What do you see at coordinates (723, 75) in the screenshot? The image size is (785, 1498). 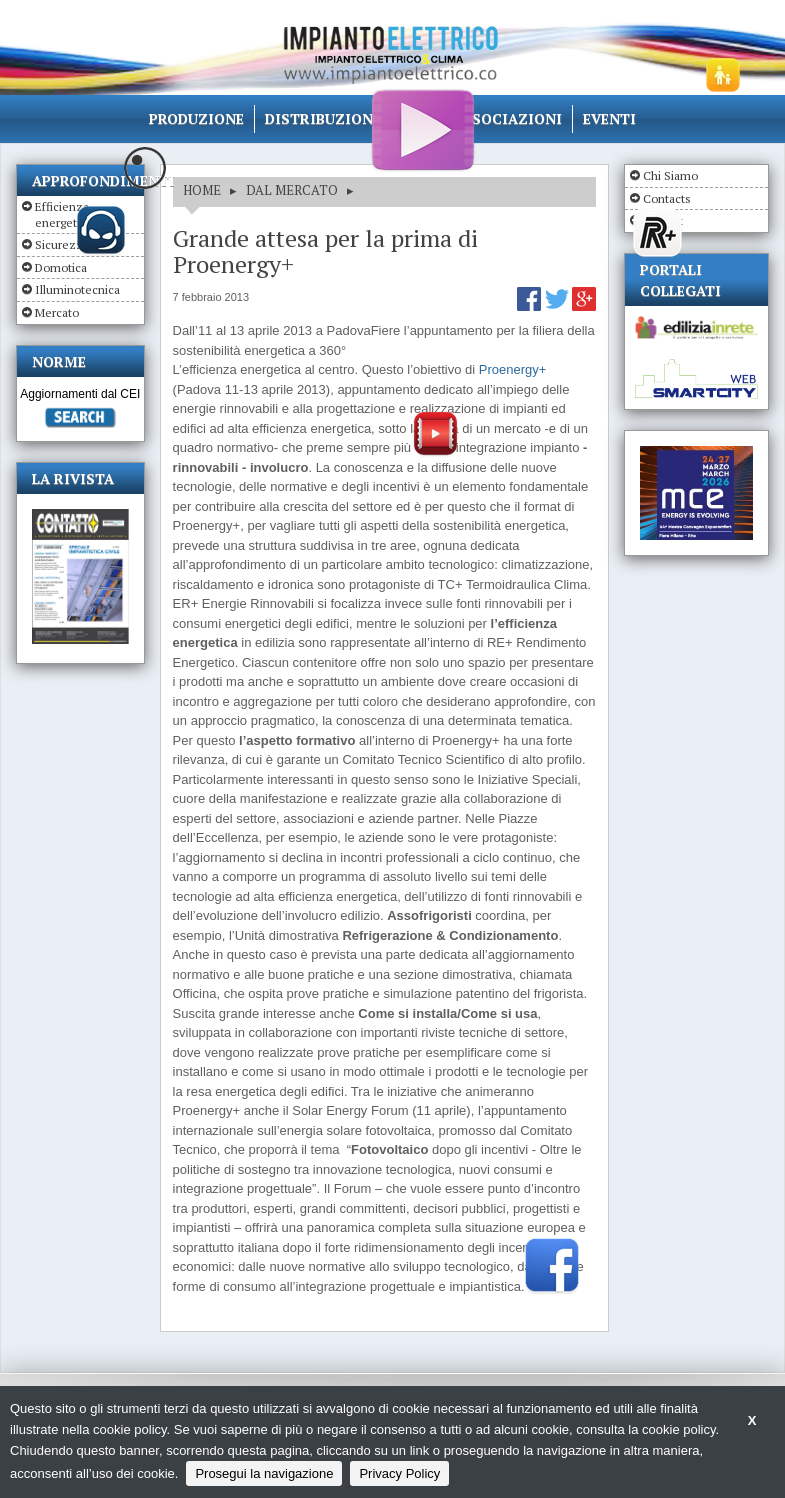 I see `open parental controls settings` at bounding box center [723, 75].